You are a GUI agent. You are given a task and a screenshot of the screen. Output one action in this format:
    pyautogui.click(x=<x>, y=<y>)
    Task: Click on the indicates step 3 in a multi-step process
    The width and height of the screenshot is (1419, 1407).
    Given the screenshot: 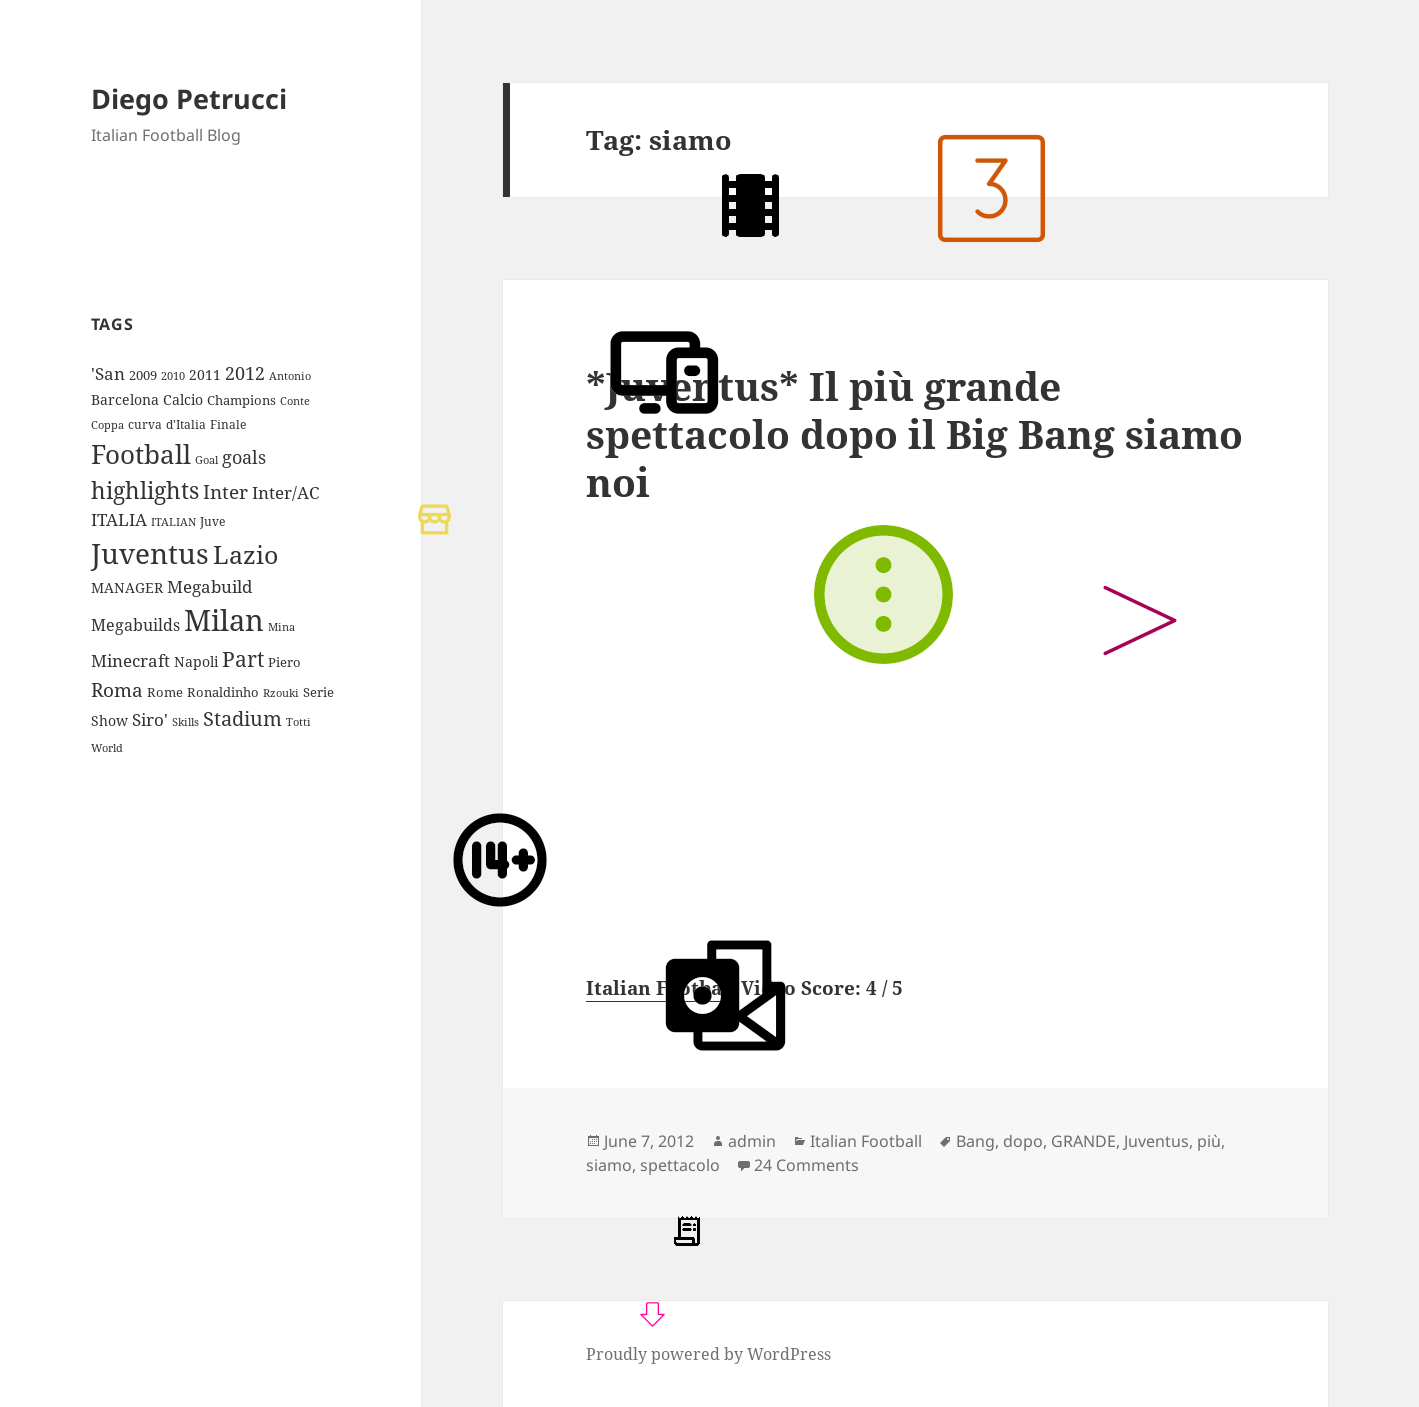 What is the action you would take?
    pyautogui.click(x=991, y=188)
    